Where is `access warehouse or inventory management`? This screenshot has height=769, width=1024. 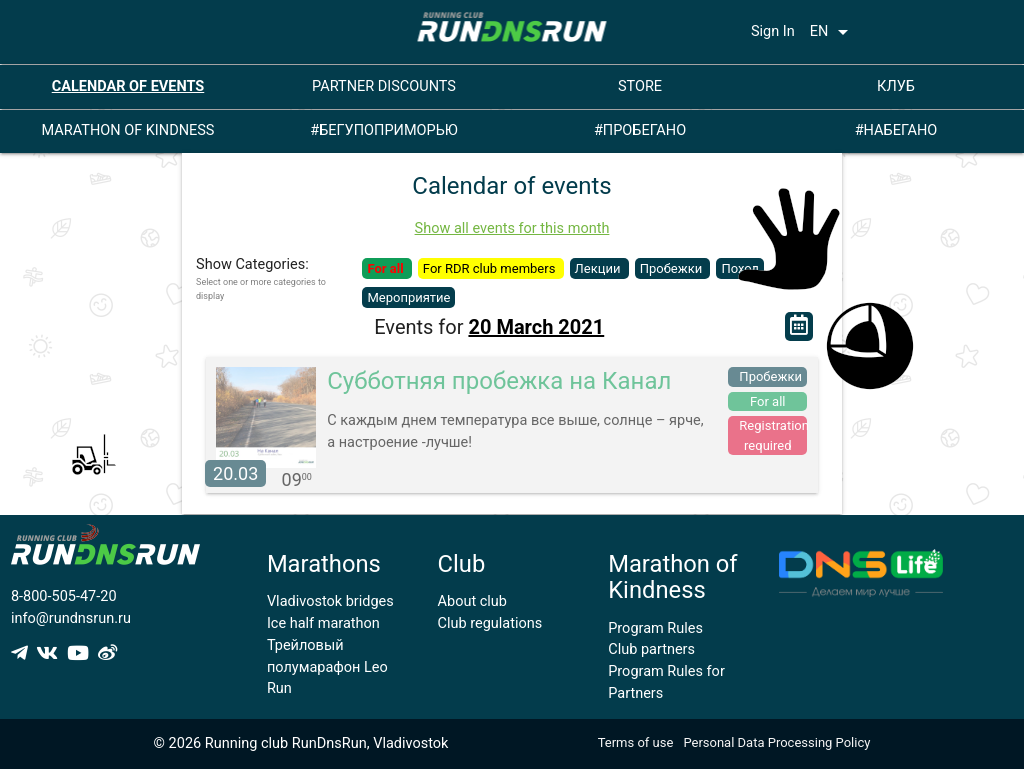 access warehouse or inventory management is located at coordinates (94, 453).